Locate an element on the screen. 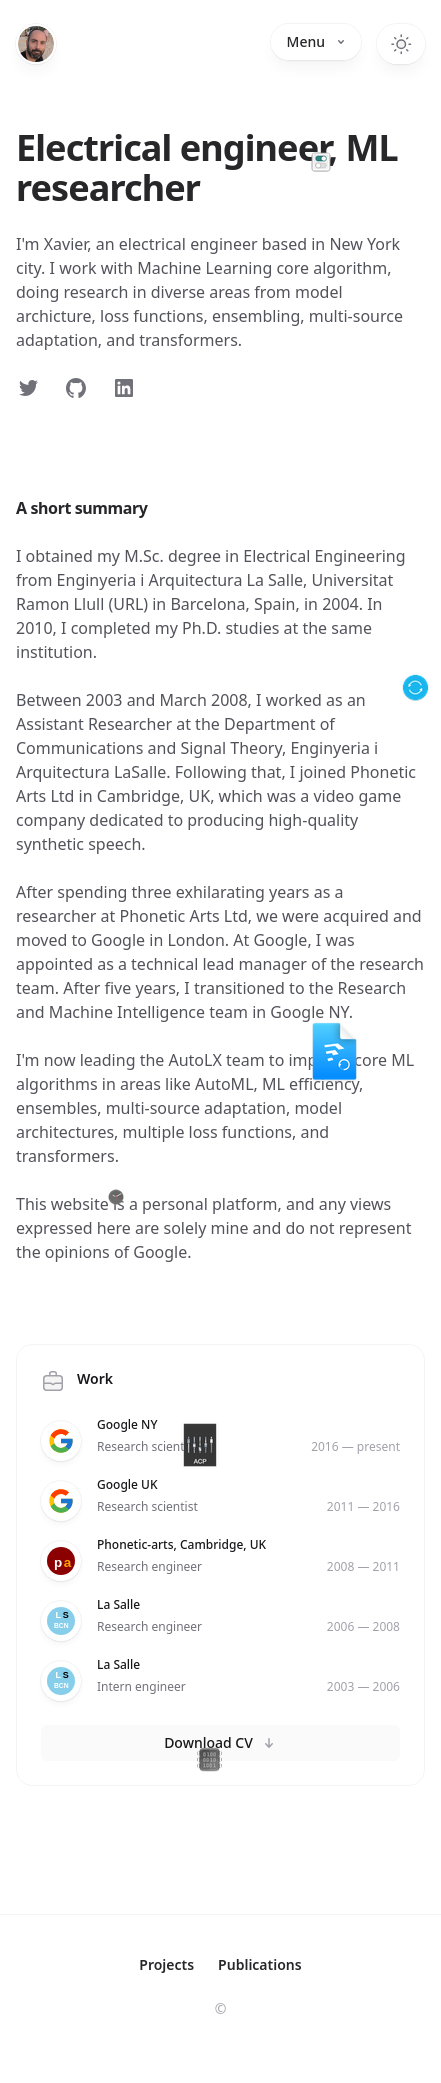 The image size is (441, 2083). file is currently syncing with Insync cloud storage is located at coordinates (415, 687).